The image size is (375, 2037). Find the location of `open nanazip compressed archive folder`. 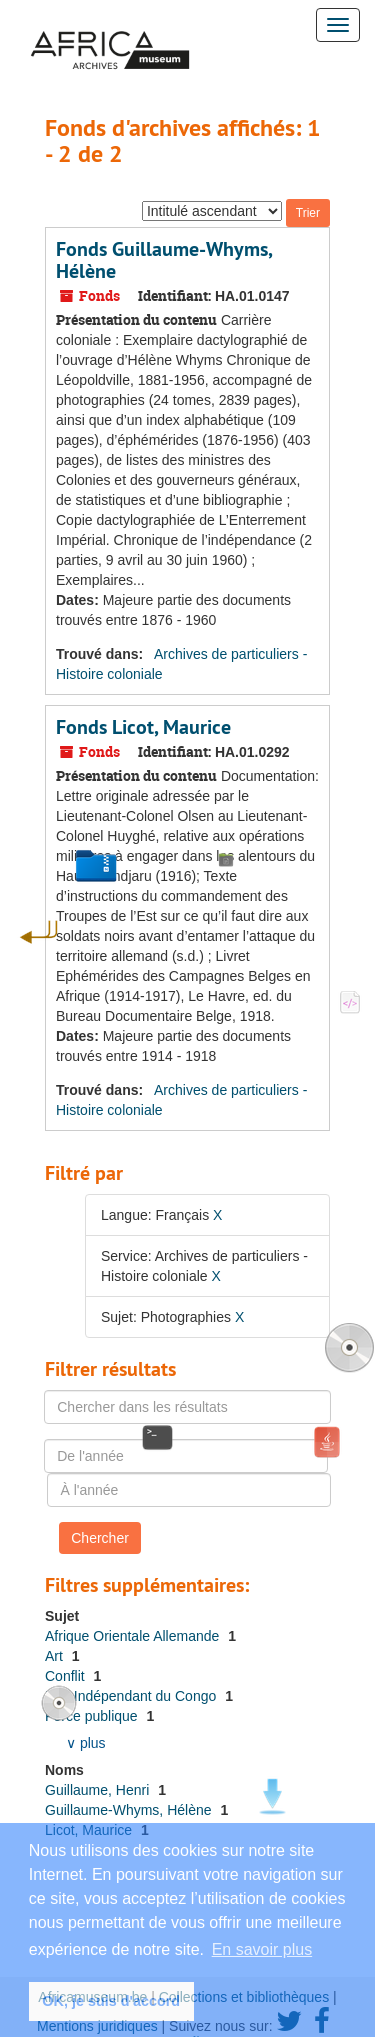

open nanazip compressed archive folder is located at coordinates (96, 867).